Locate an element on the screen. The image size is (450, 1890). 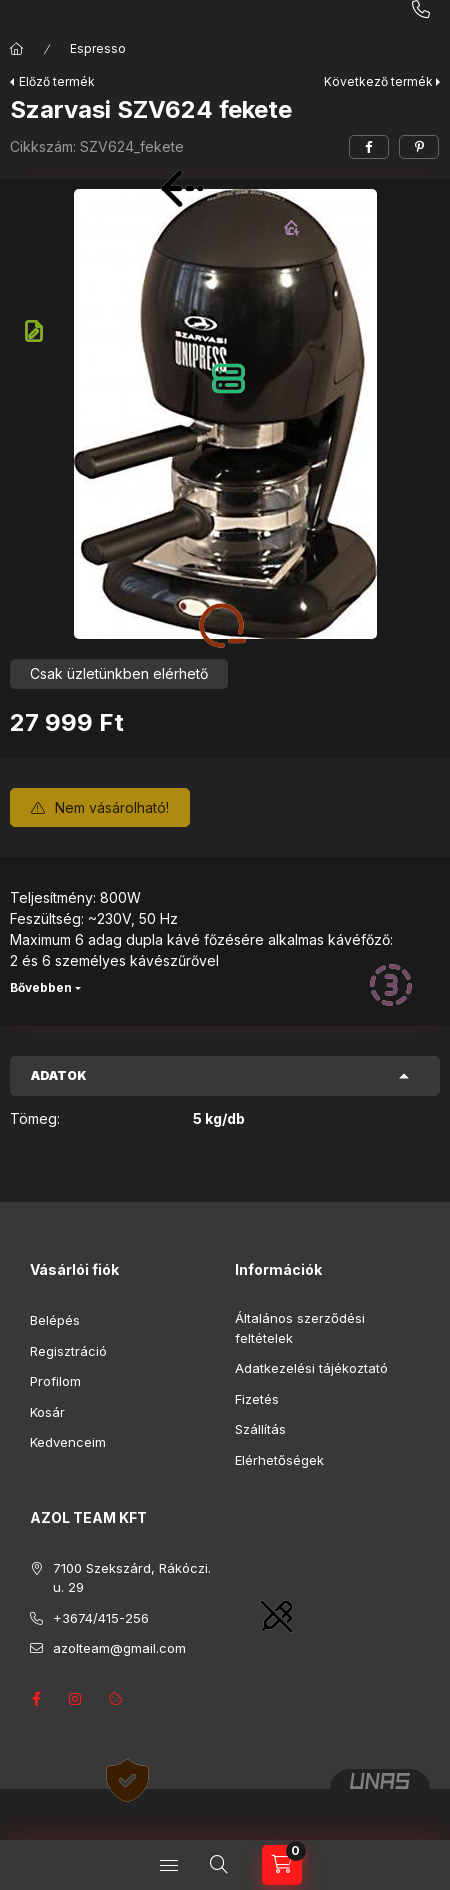
editing disabled is located at coordinates (276, 1616).